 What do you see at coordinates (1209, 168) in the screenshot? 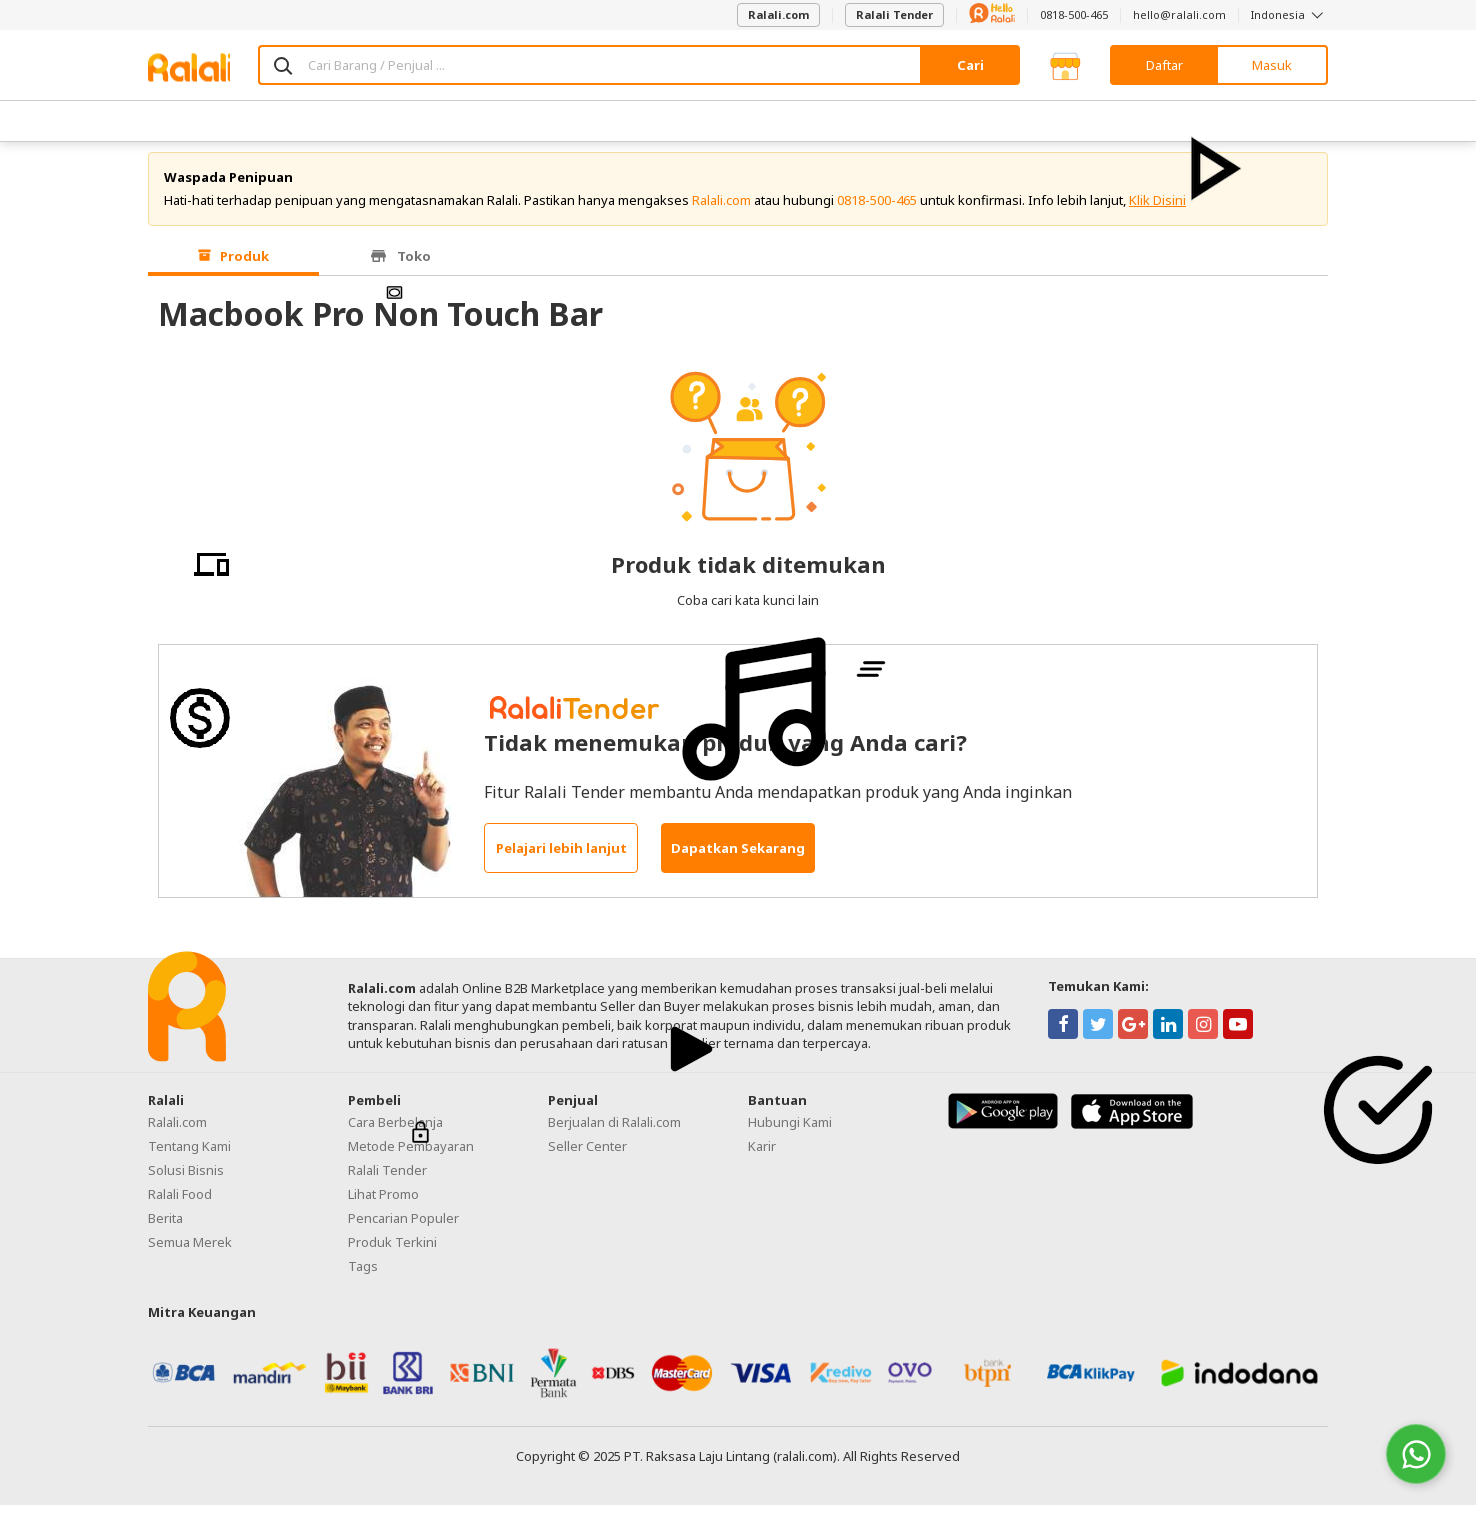
I see `play media content` at bounding box center [1209, 168].